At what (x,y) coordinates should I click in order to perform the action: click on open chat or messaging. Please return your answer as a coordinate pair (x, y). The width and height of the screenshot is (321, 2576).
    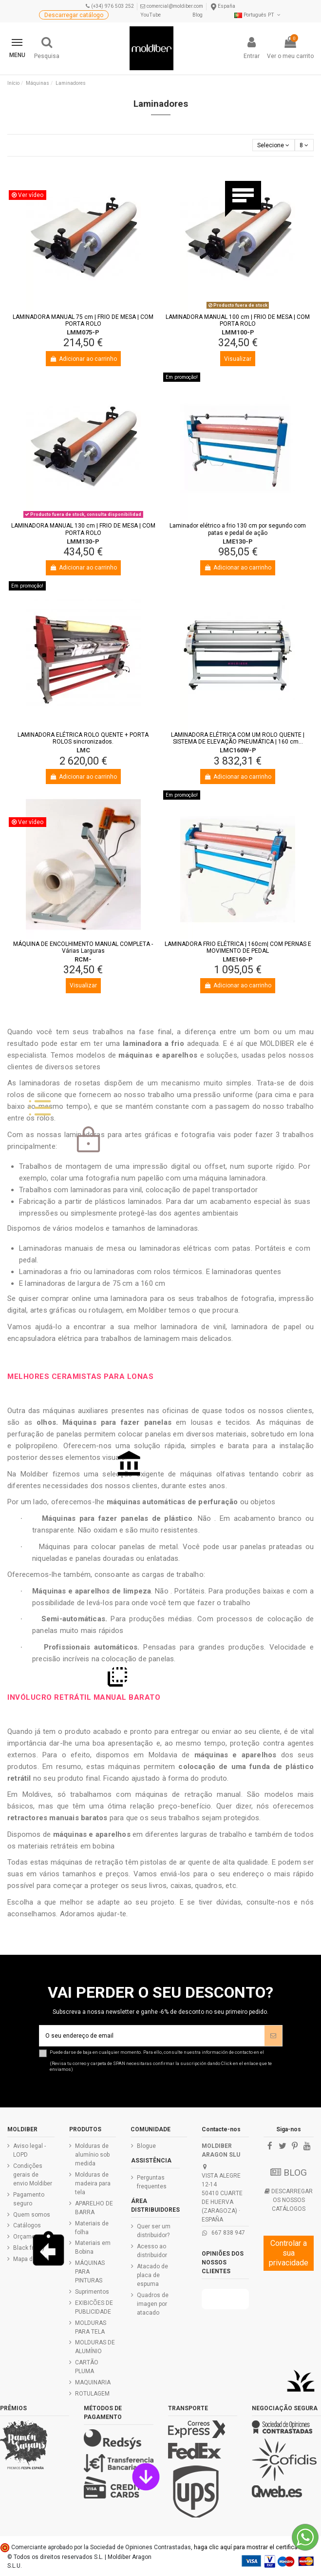
    Looking at the image, I should click on (243, 199).